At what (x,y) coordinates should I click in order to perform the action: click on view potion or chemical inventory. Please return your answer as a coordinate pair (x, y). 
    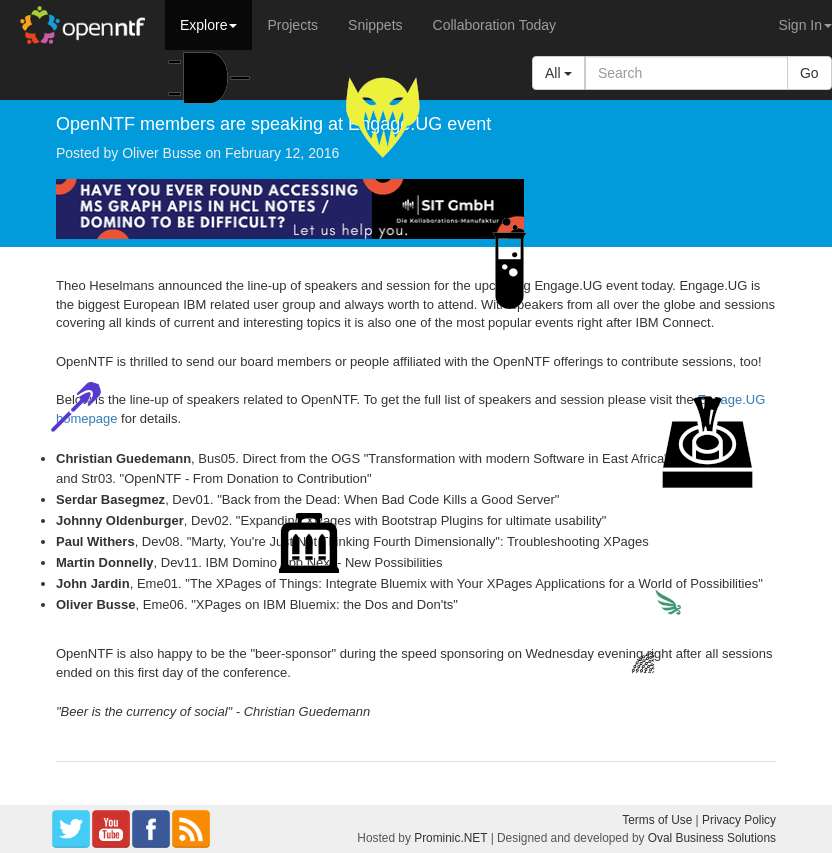
    Looking at the image, I should click on (509, 263).